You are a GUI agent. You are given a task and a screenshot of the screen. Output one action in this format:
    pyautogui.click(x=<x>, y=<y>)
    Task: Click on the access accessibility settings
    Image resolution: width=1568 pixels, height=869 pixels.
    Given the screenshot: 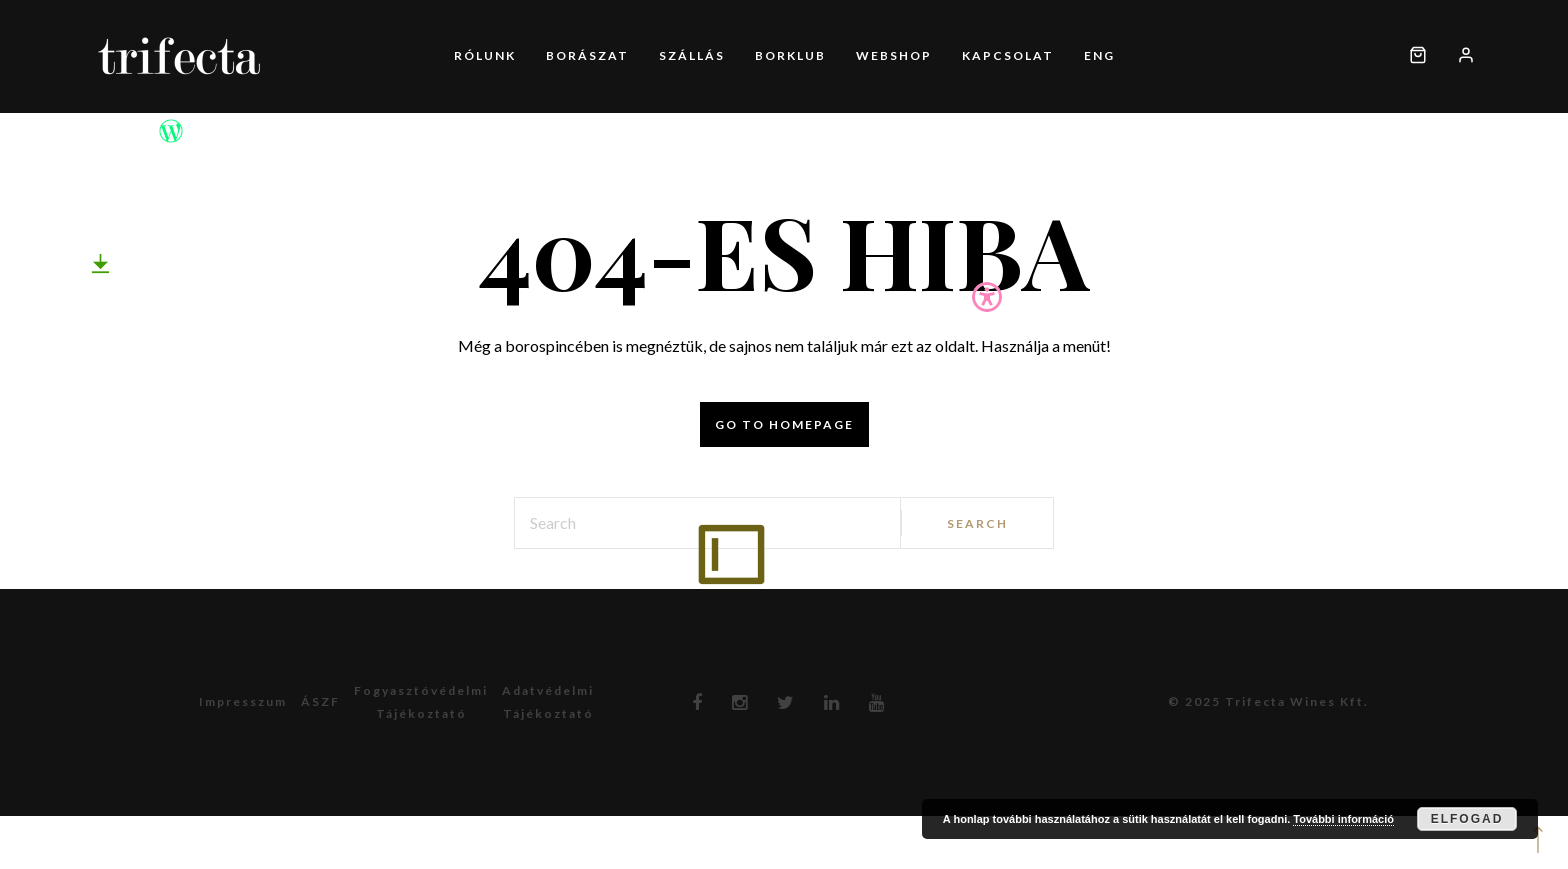 What is the action you would take?
    pyautogui.click(x=987, y=297)
    